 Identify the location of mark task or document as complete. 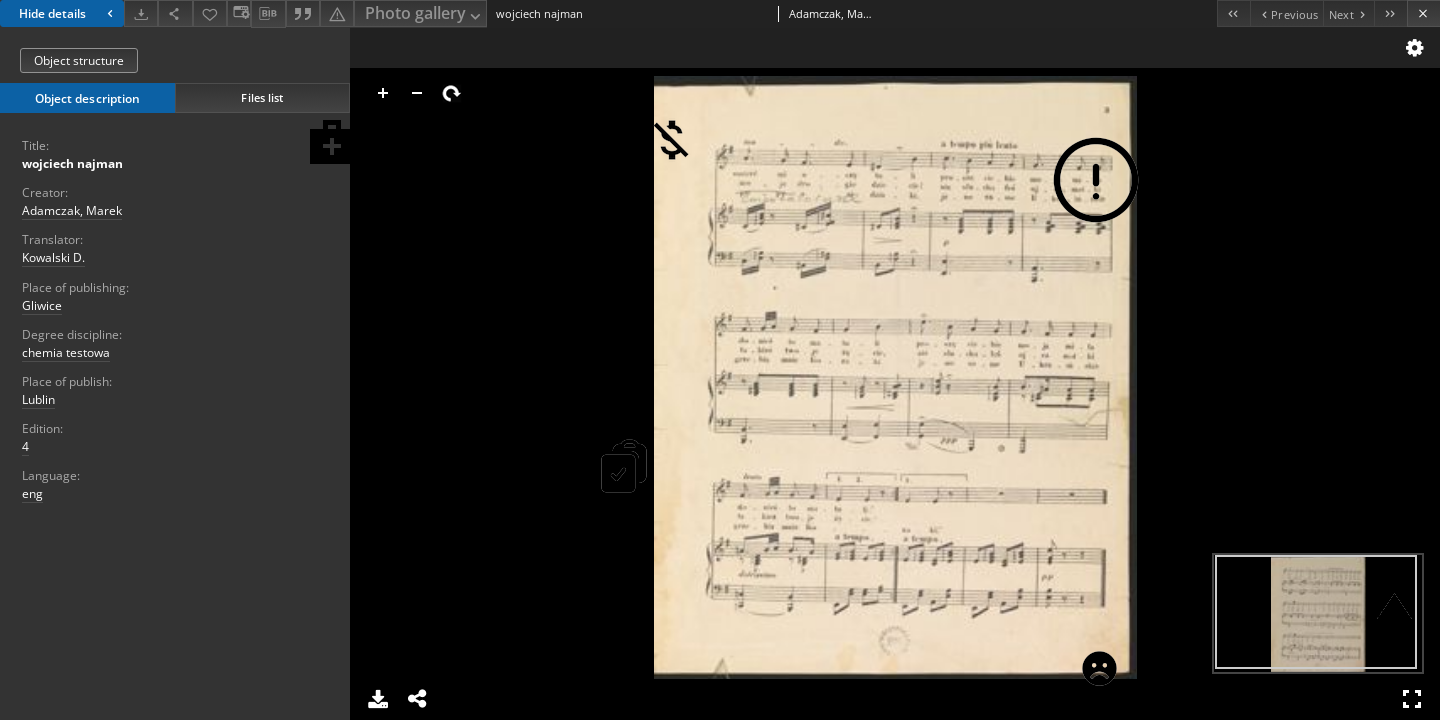
(624, 466).